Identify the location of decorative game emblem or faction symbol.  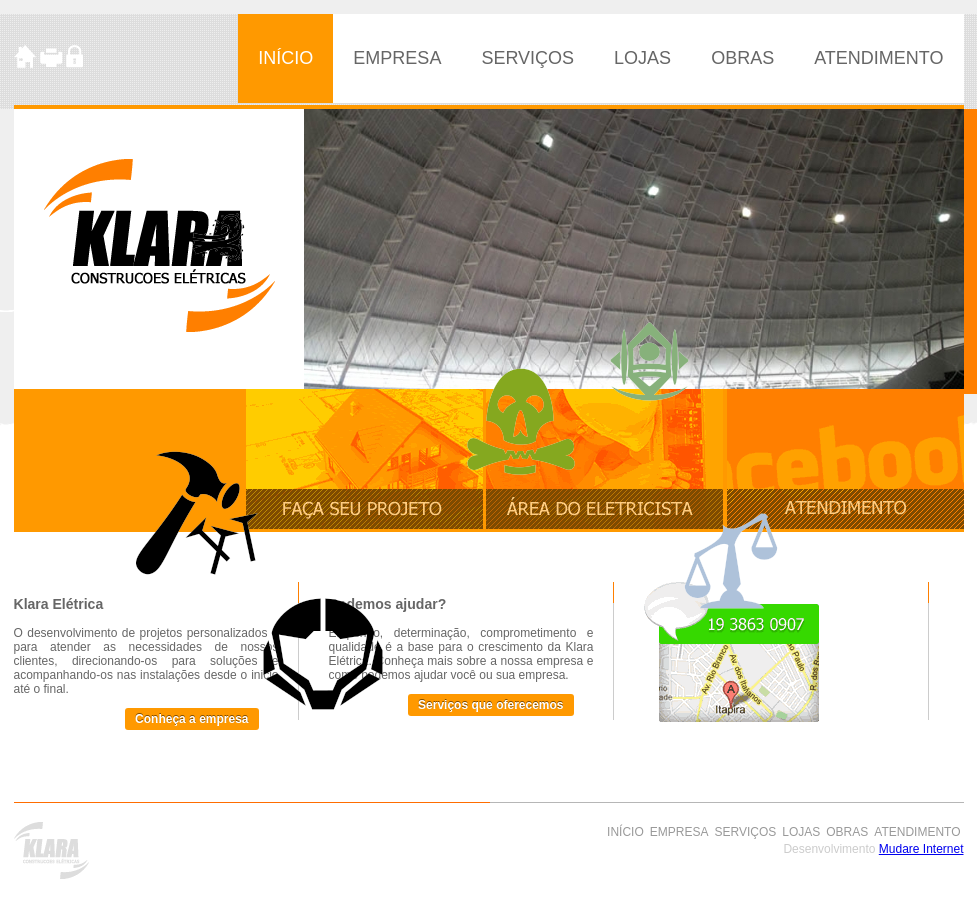
(649, 361).